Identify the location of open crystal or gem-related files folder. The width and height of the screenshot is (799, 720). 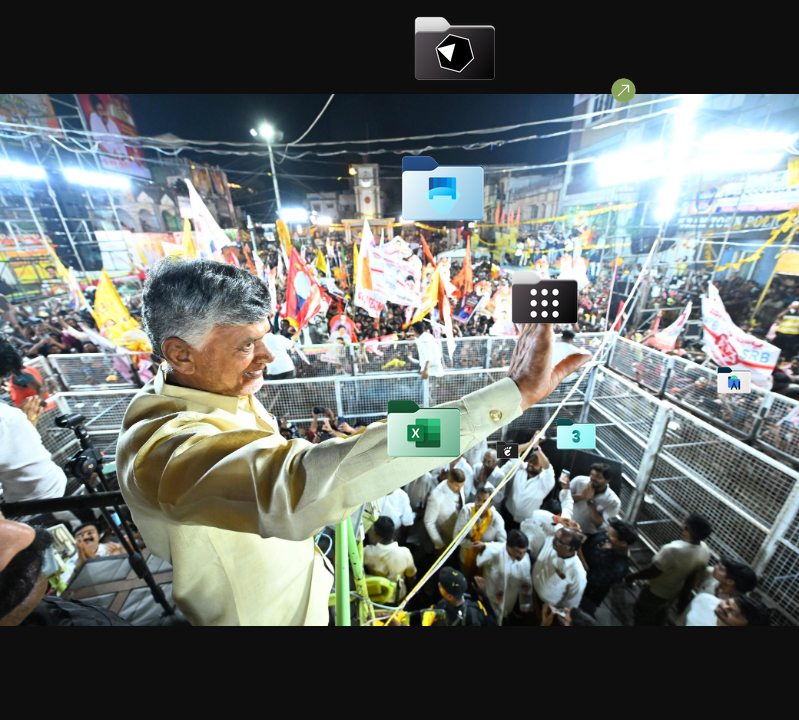
(454, 50).